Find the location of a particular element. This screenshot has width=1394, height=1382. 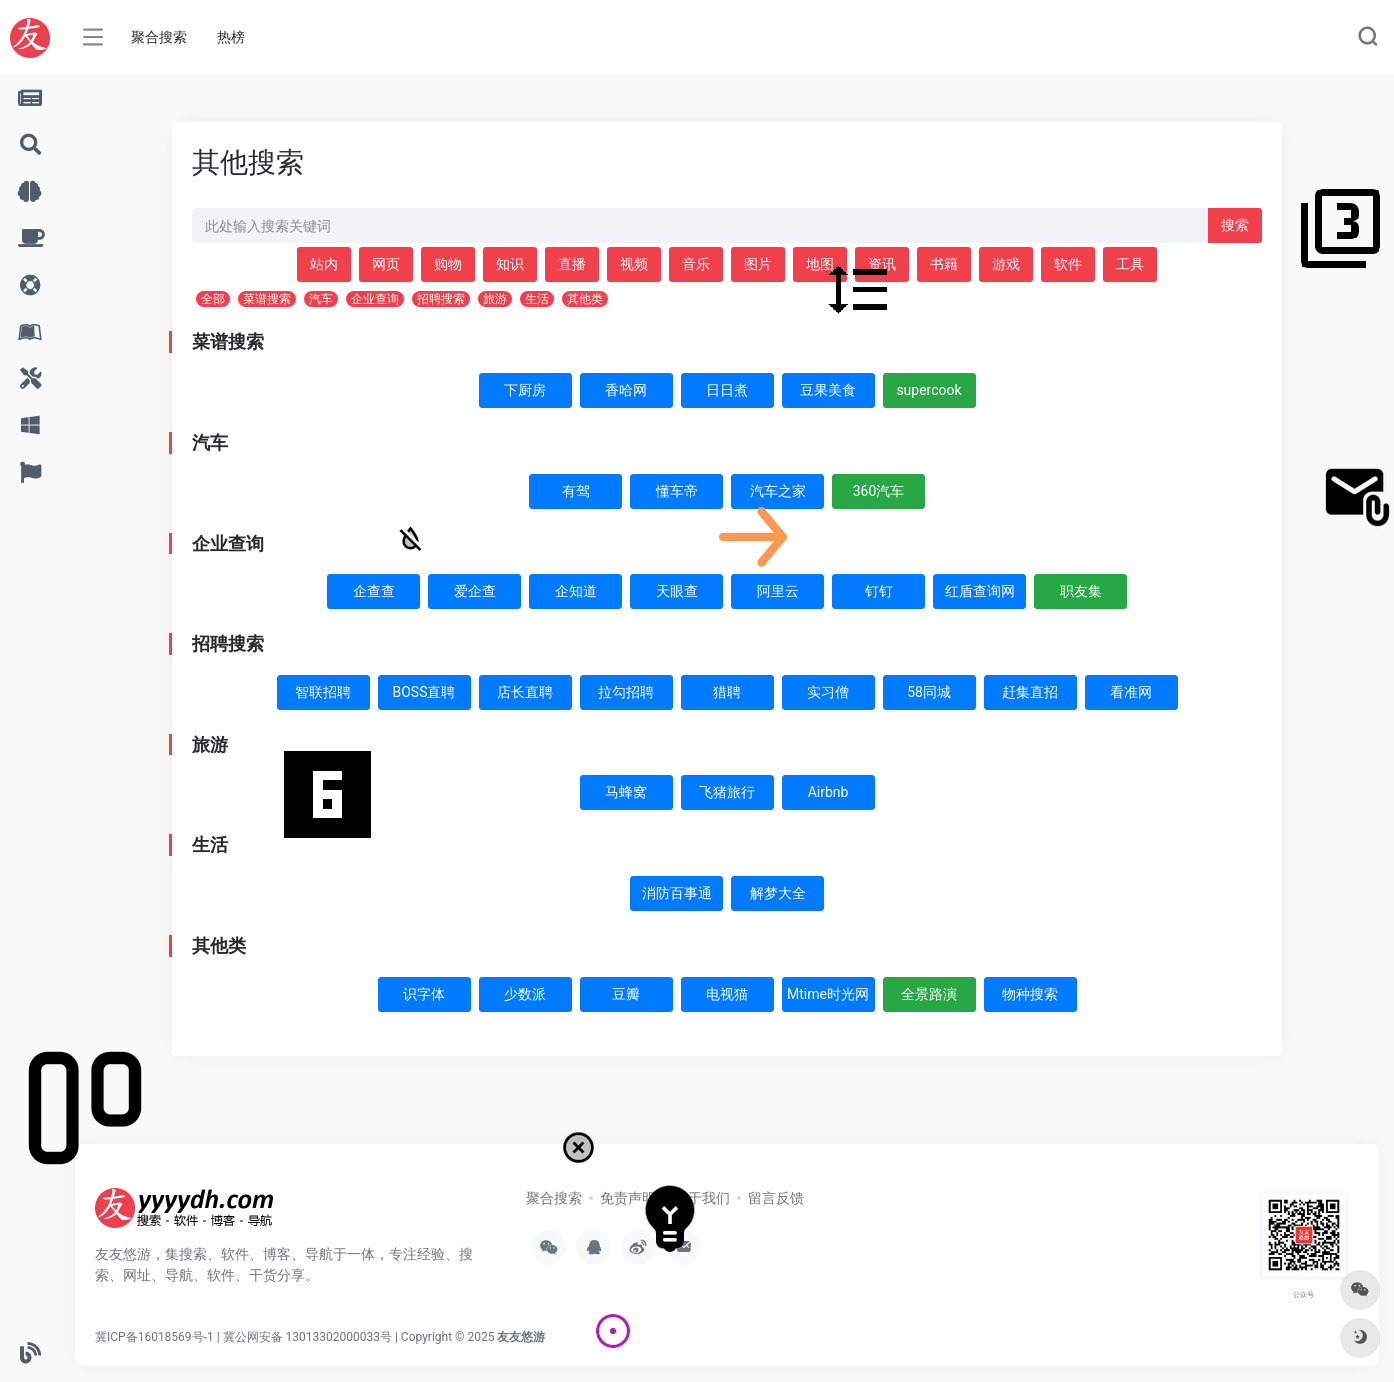

filter or view the third item in a sequence is located at coordinates (1340, 228).